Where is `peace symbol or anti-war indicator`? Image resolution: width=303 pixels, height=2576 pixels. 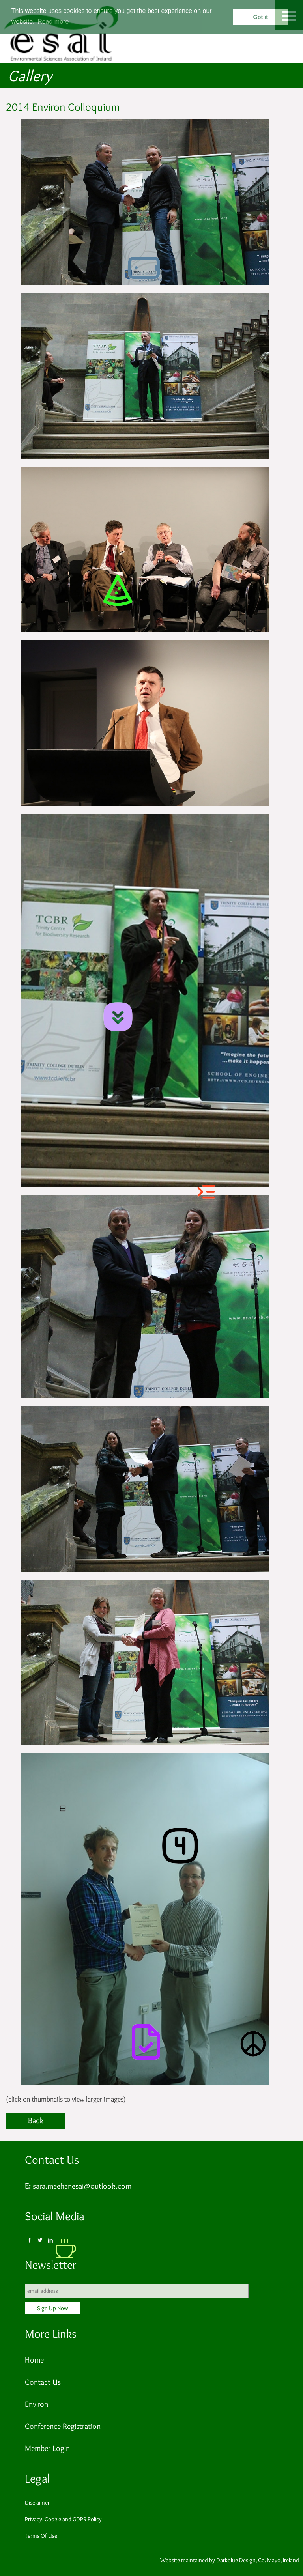 peace symbol or anti-war indicator is located at coordinates (253, 2044).